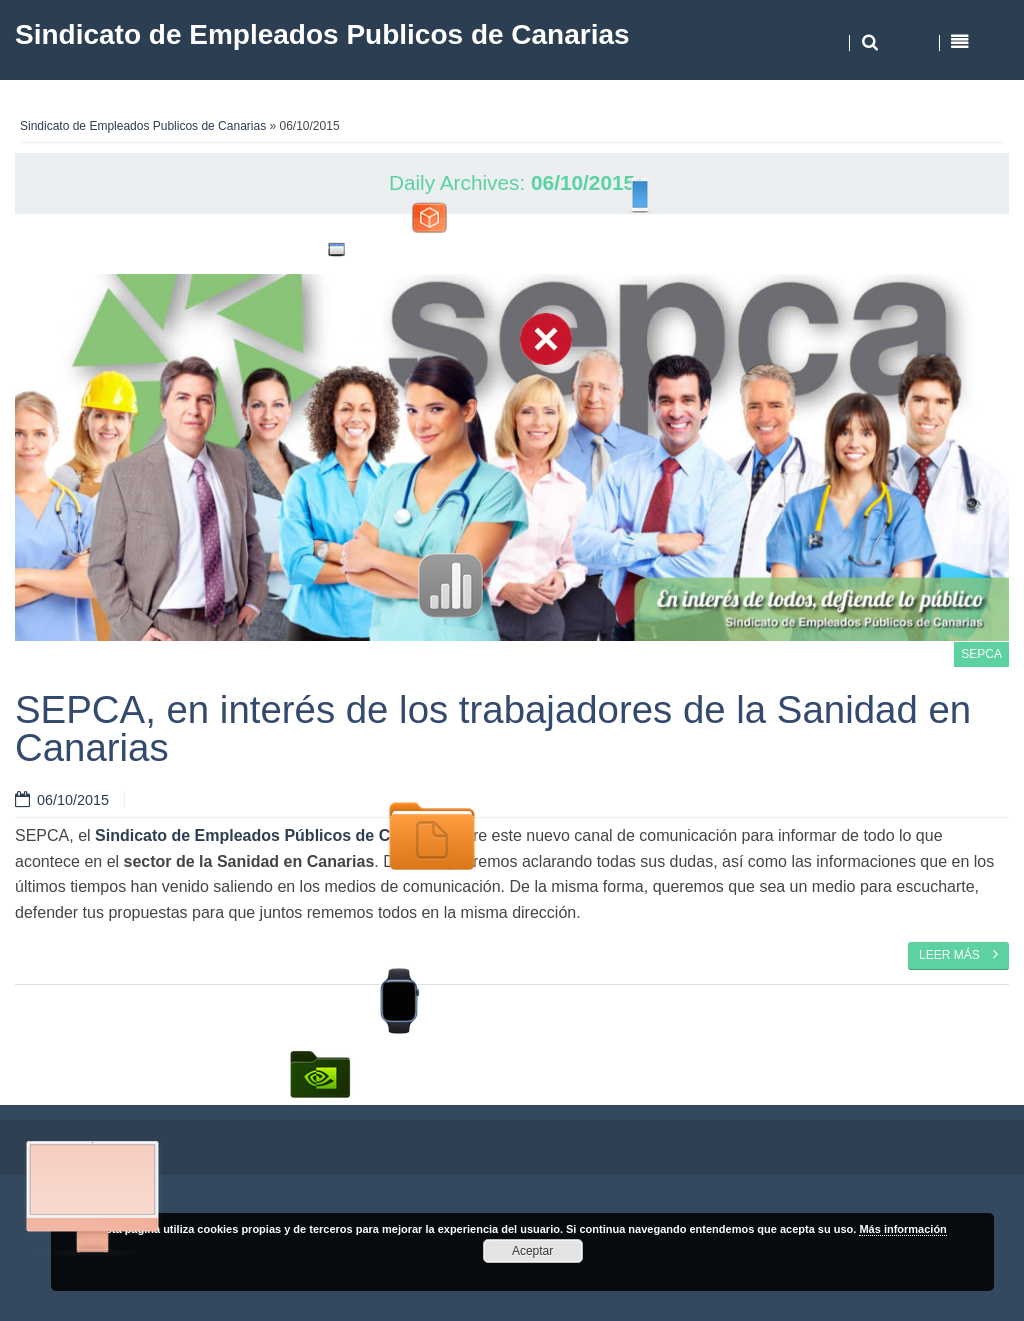 This screenshot has height=1321, width=1024. What do you see at coordinates (450, 585) in the screenshot?
I see `open numbers spreadsheet app` at bounding box center [450, 585].